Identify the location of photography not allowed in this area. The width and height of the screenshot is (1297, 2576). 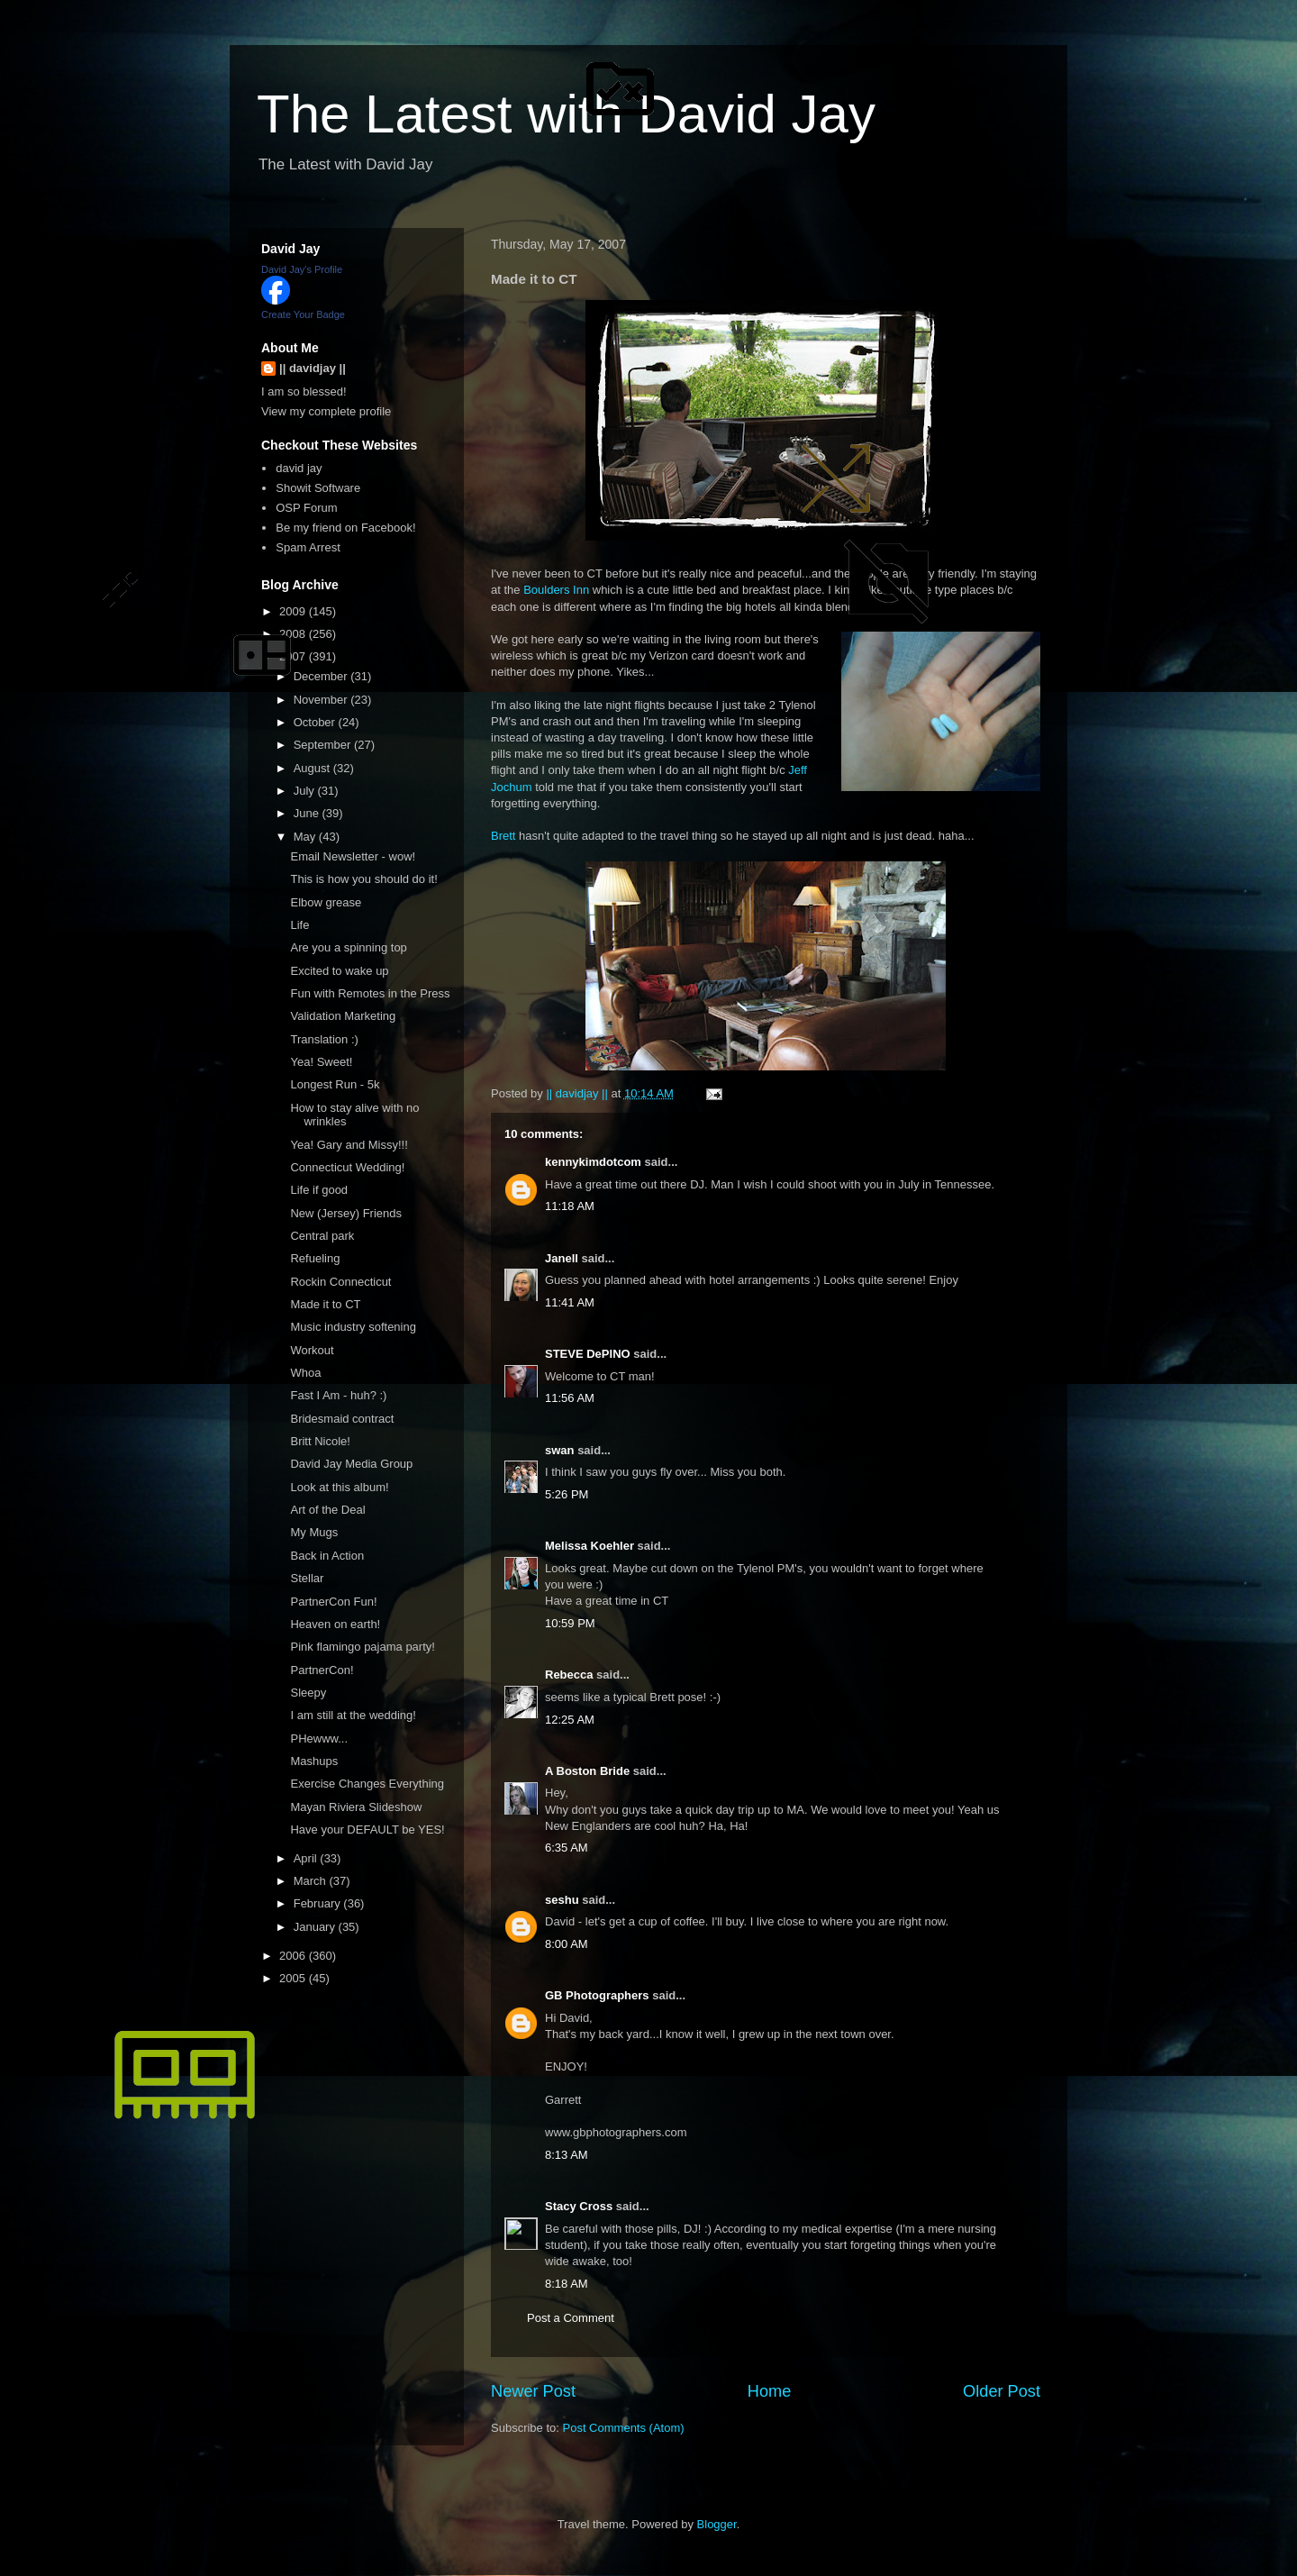
(888, 578).